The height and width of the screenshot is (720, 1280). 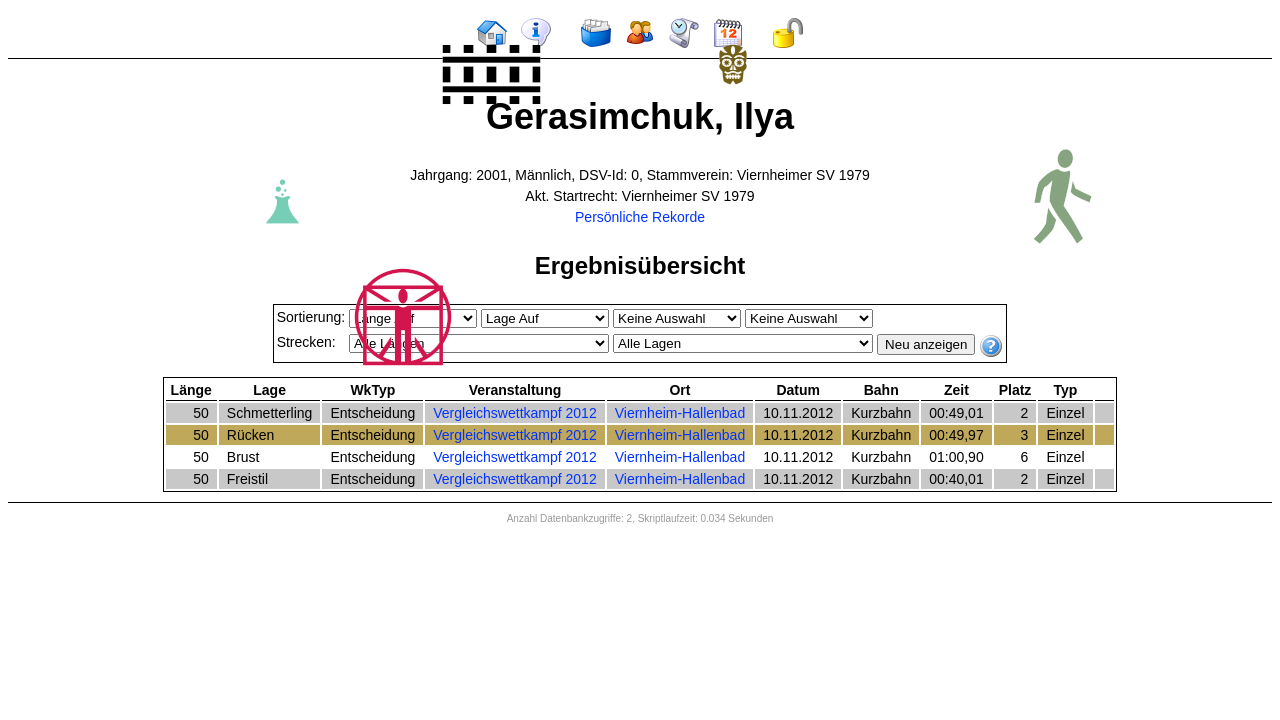 What do you see at coordinates (491, 74) in the screenshot?
I see `access train or railway station information` at bounding box center [491, 74].